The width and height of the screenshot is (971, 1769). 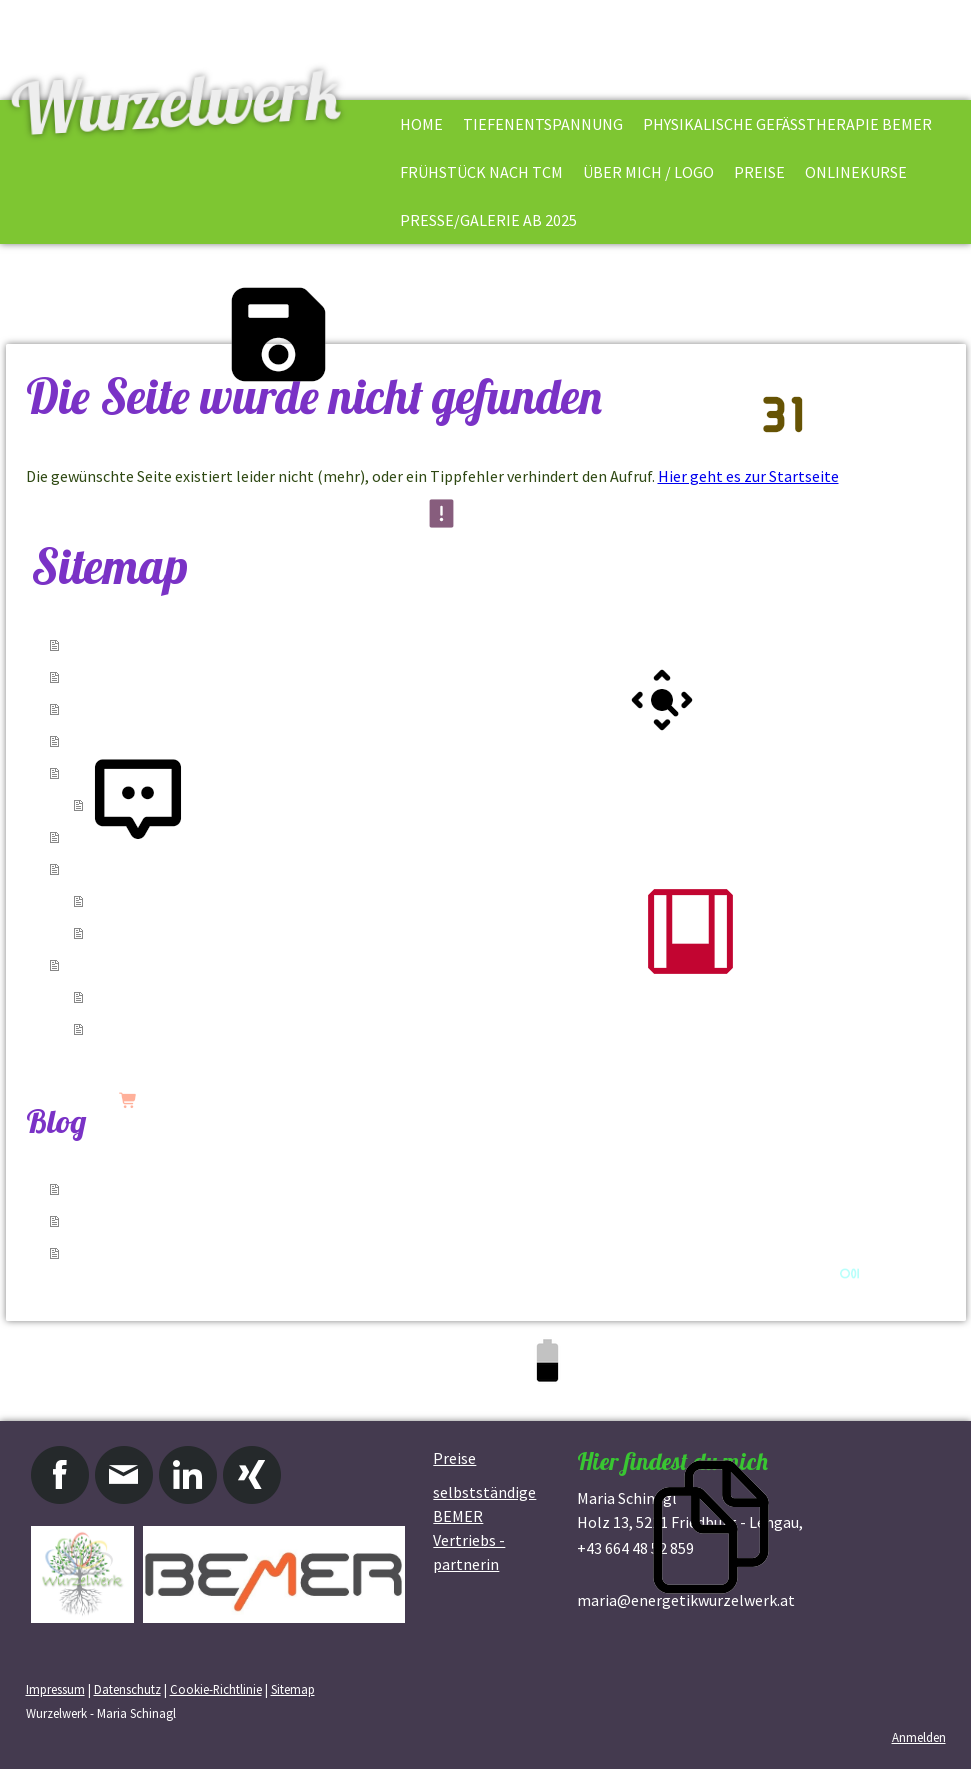 What do you see at coordinates (849, 1273) in the screenshot?
I see `open the Medium app` at bounding box center [849, 1273].